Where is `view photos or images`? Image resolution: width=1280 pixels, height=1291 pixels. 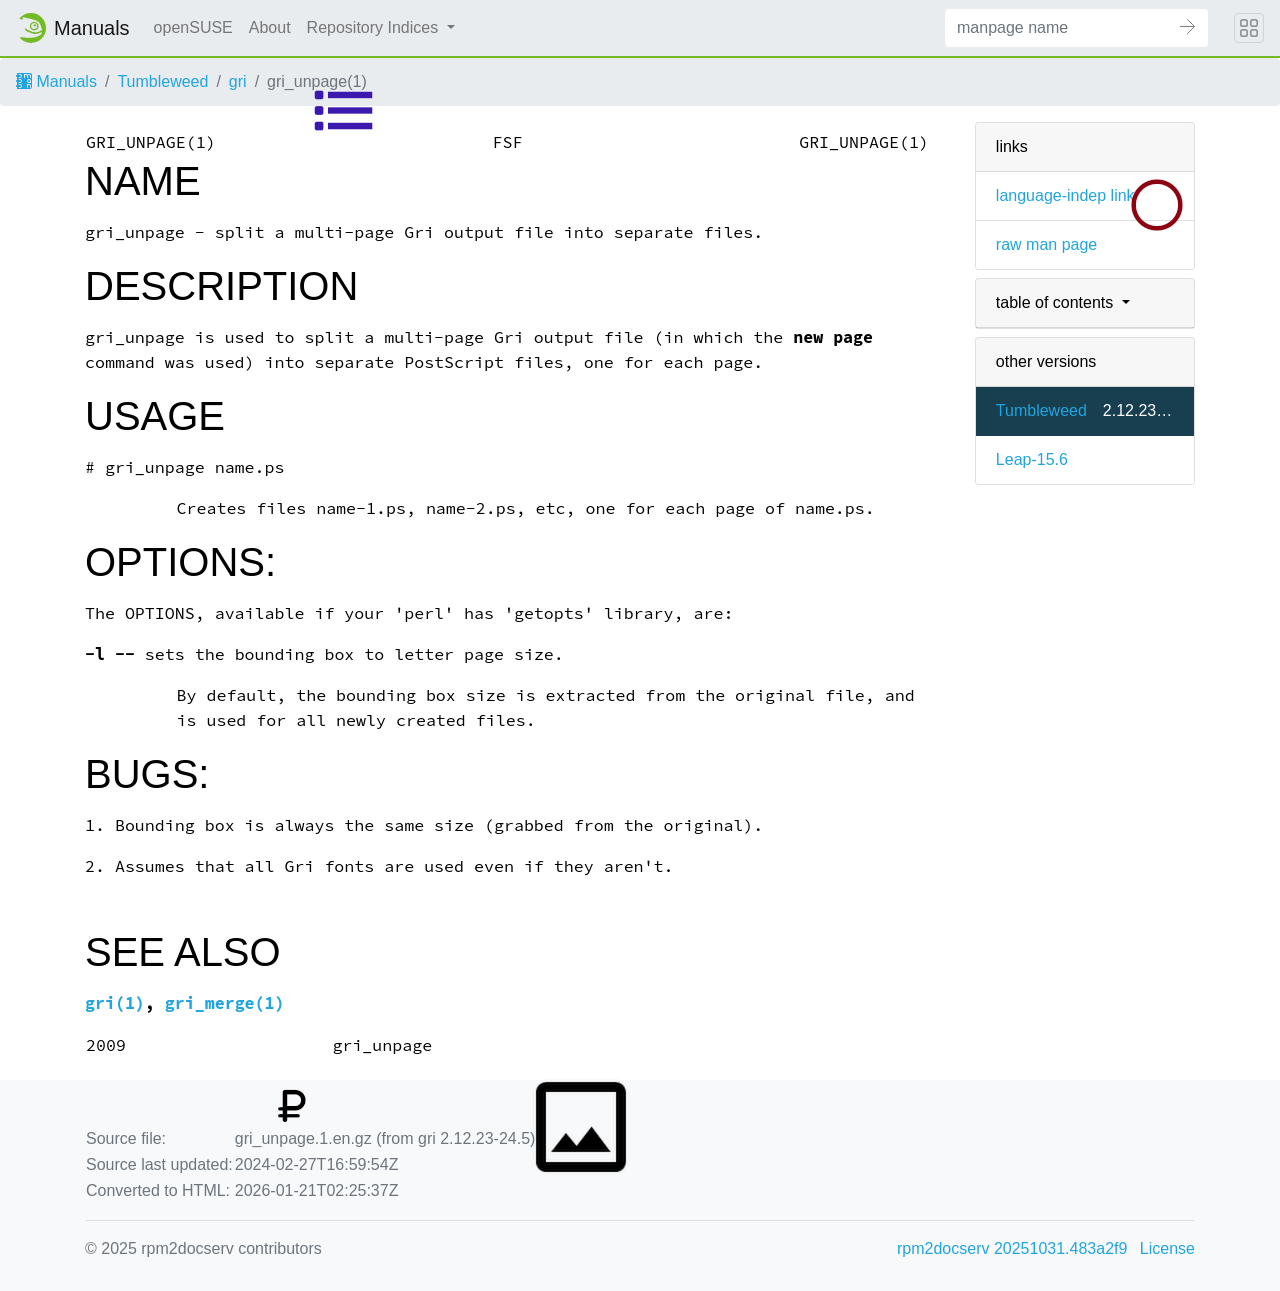
view photos or images is located at coordinates (581, 1127).